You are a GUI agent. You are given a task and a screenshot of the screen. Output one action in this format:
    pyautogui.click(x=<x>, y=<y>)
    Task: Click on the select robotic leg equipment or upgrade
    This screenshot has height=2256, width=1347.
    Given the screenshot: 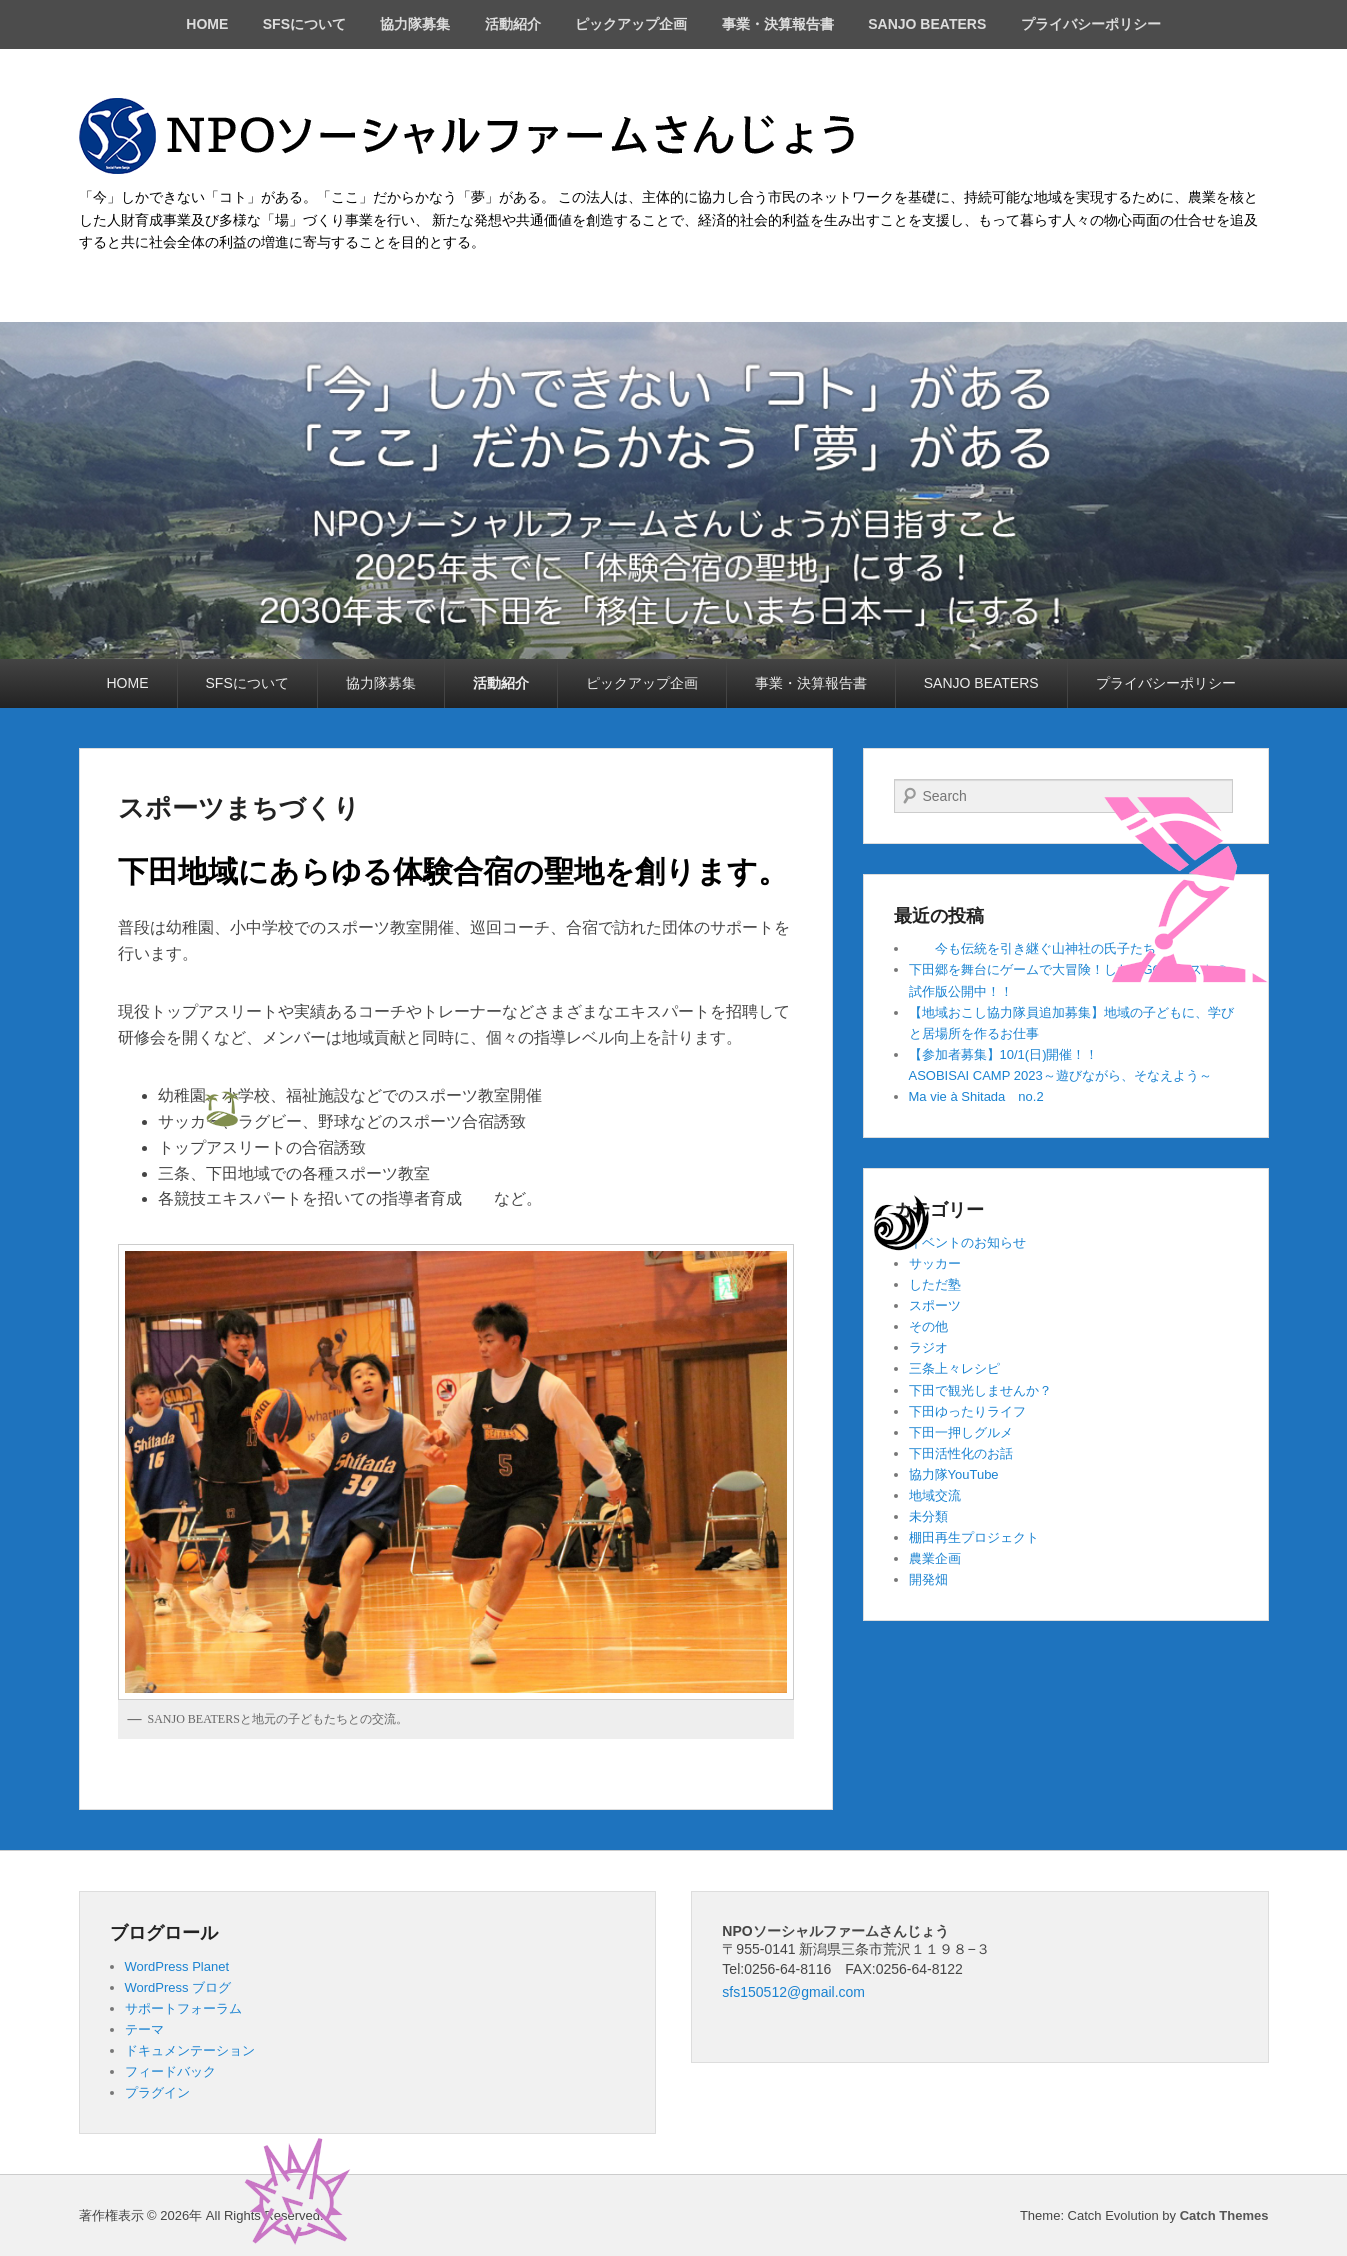 What is the action you would take?
    pyautogui.click(x=1186, y=891)
    